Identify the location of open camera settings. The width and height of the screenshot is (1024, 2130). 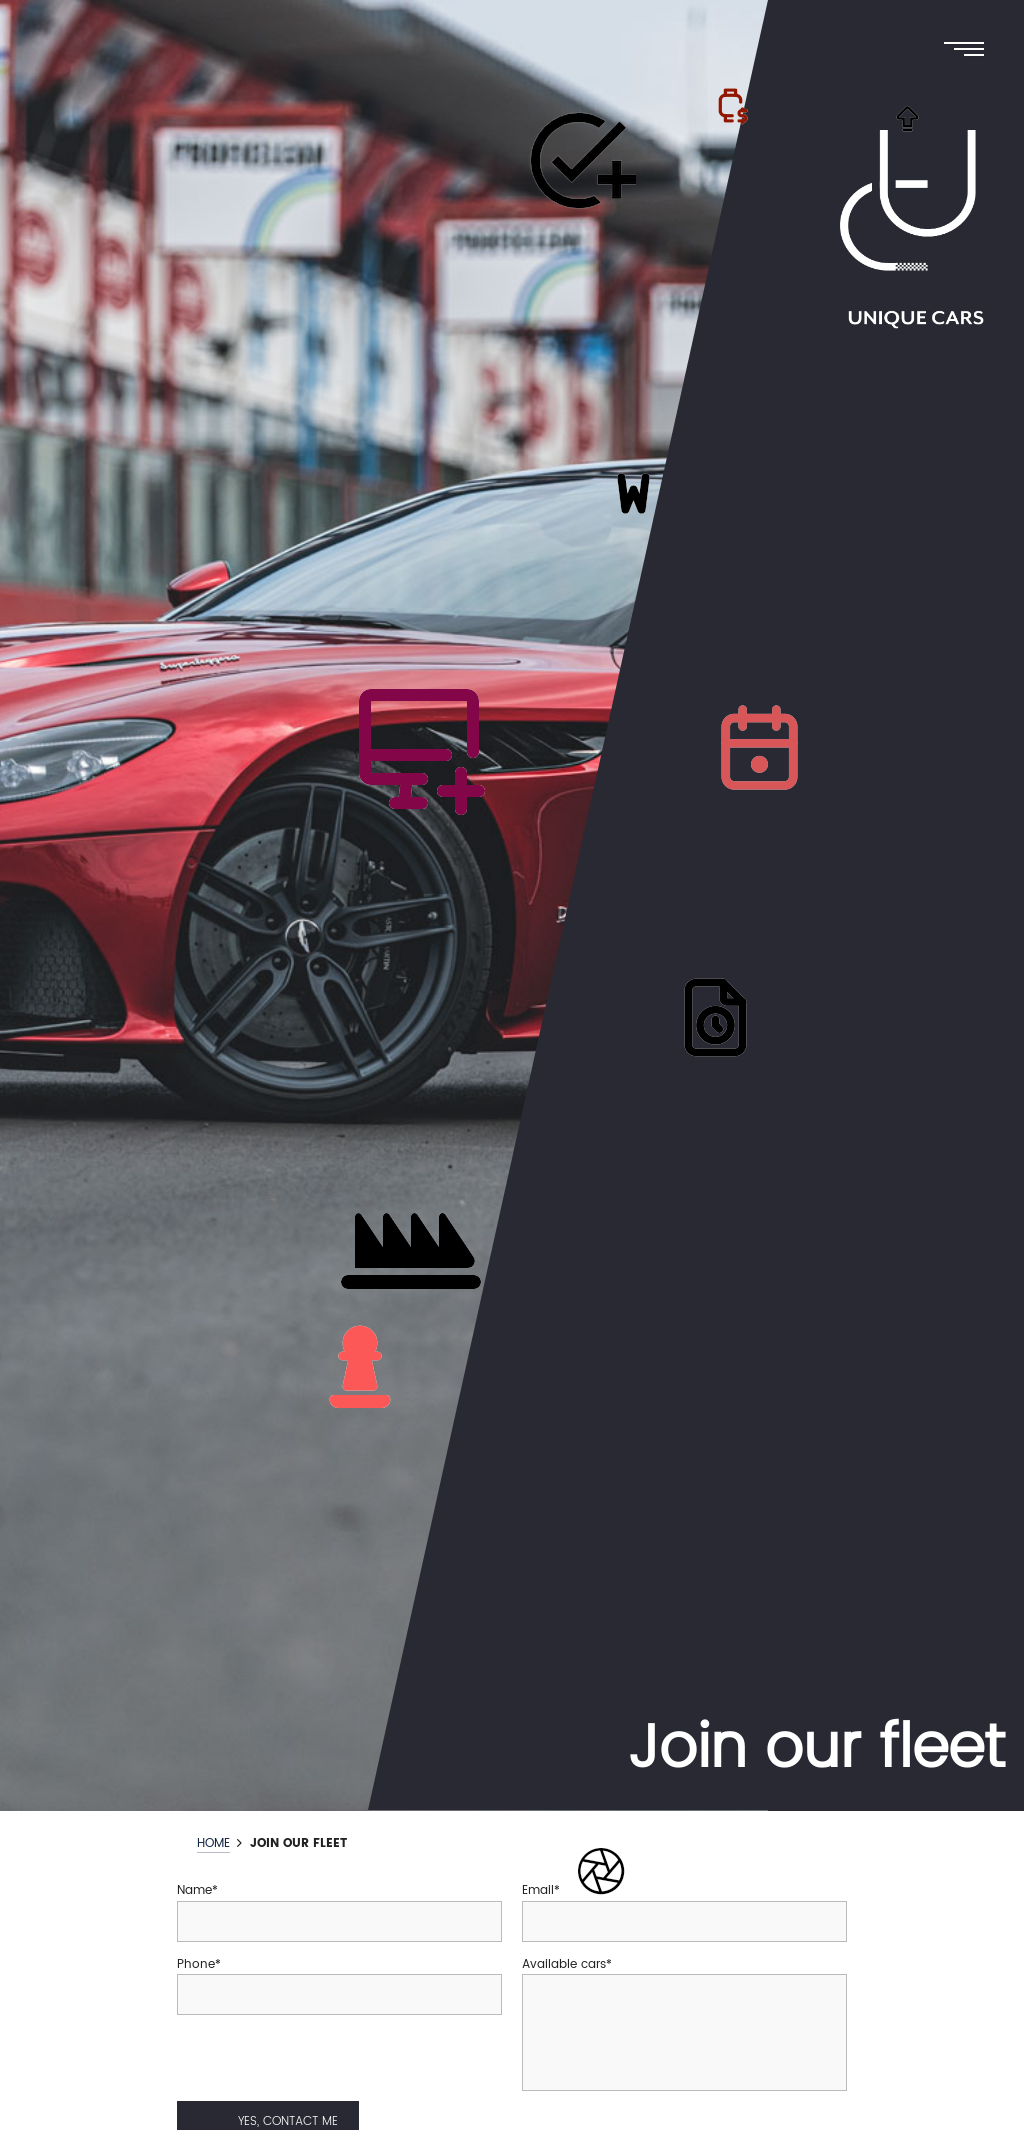
(601, 1871).